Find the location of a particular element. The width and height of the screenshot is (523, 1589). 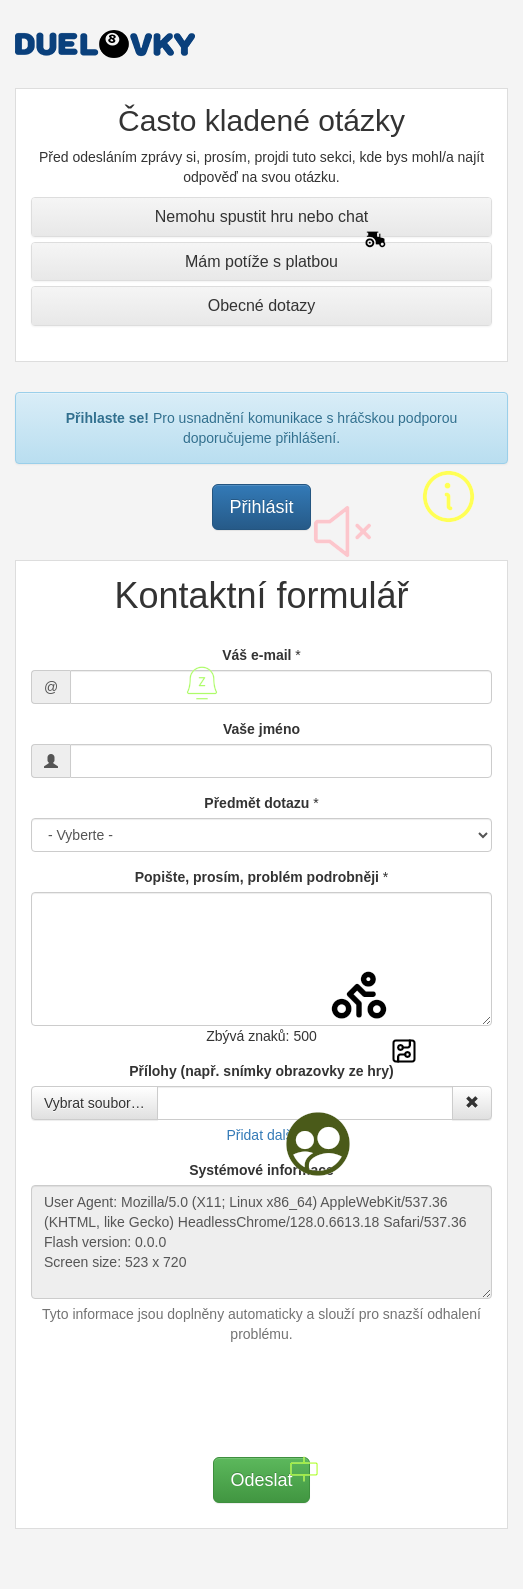

access farming or agriculture features is located at coordinates (375, 239).